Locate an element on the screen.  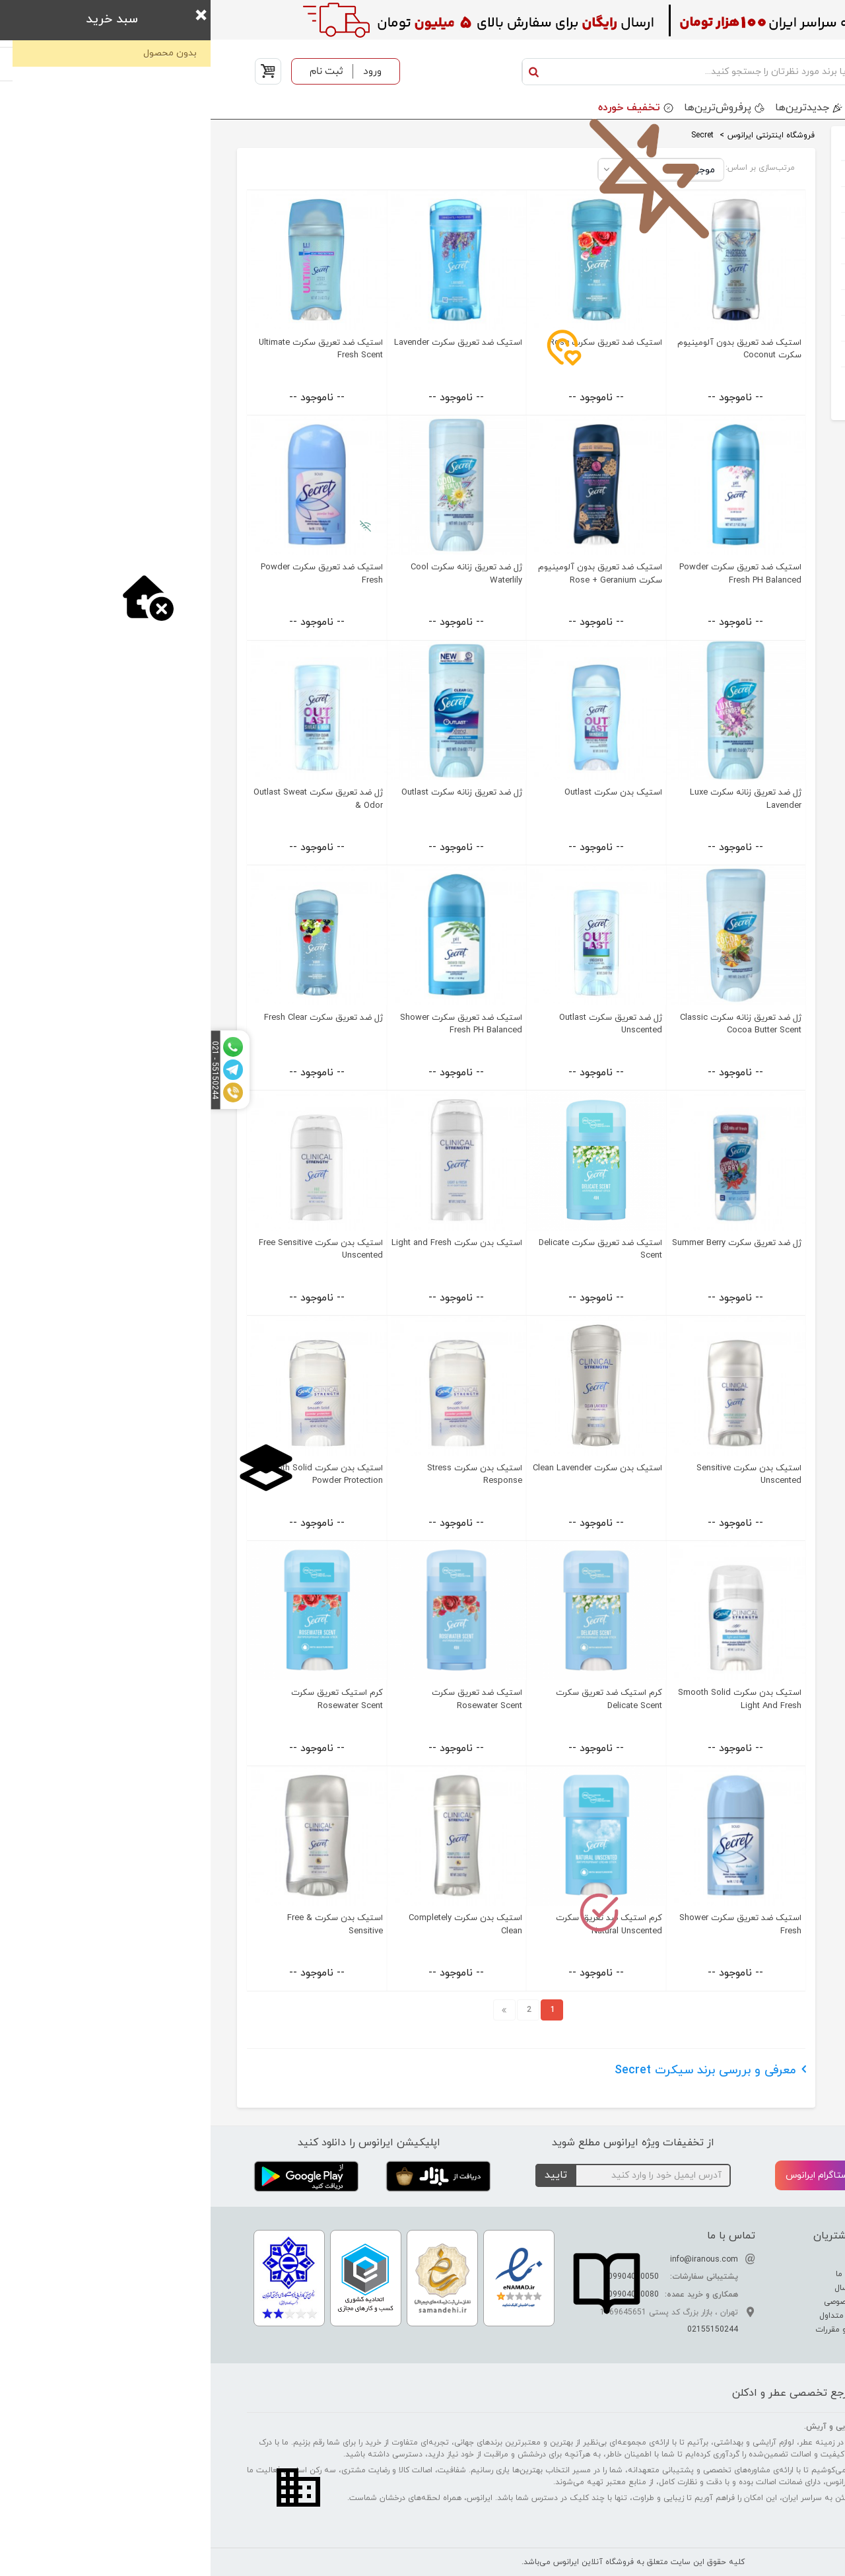
view business contact information is located at coordinates (298, 2487).